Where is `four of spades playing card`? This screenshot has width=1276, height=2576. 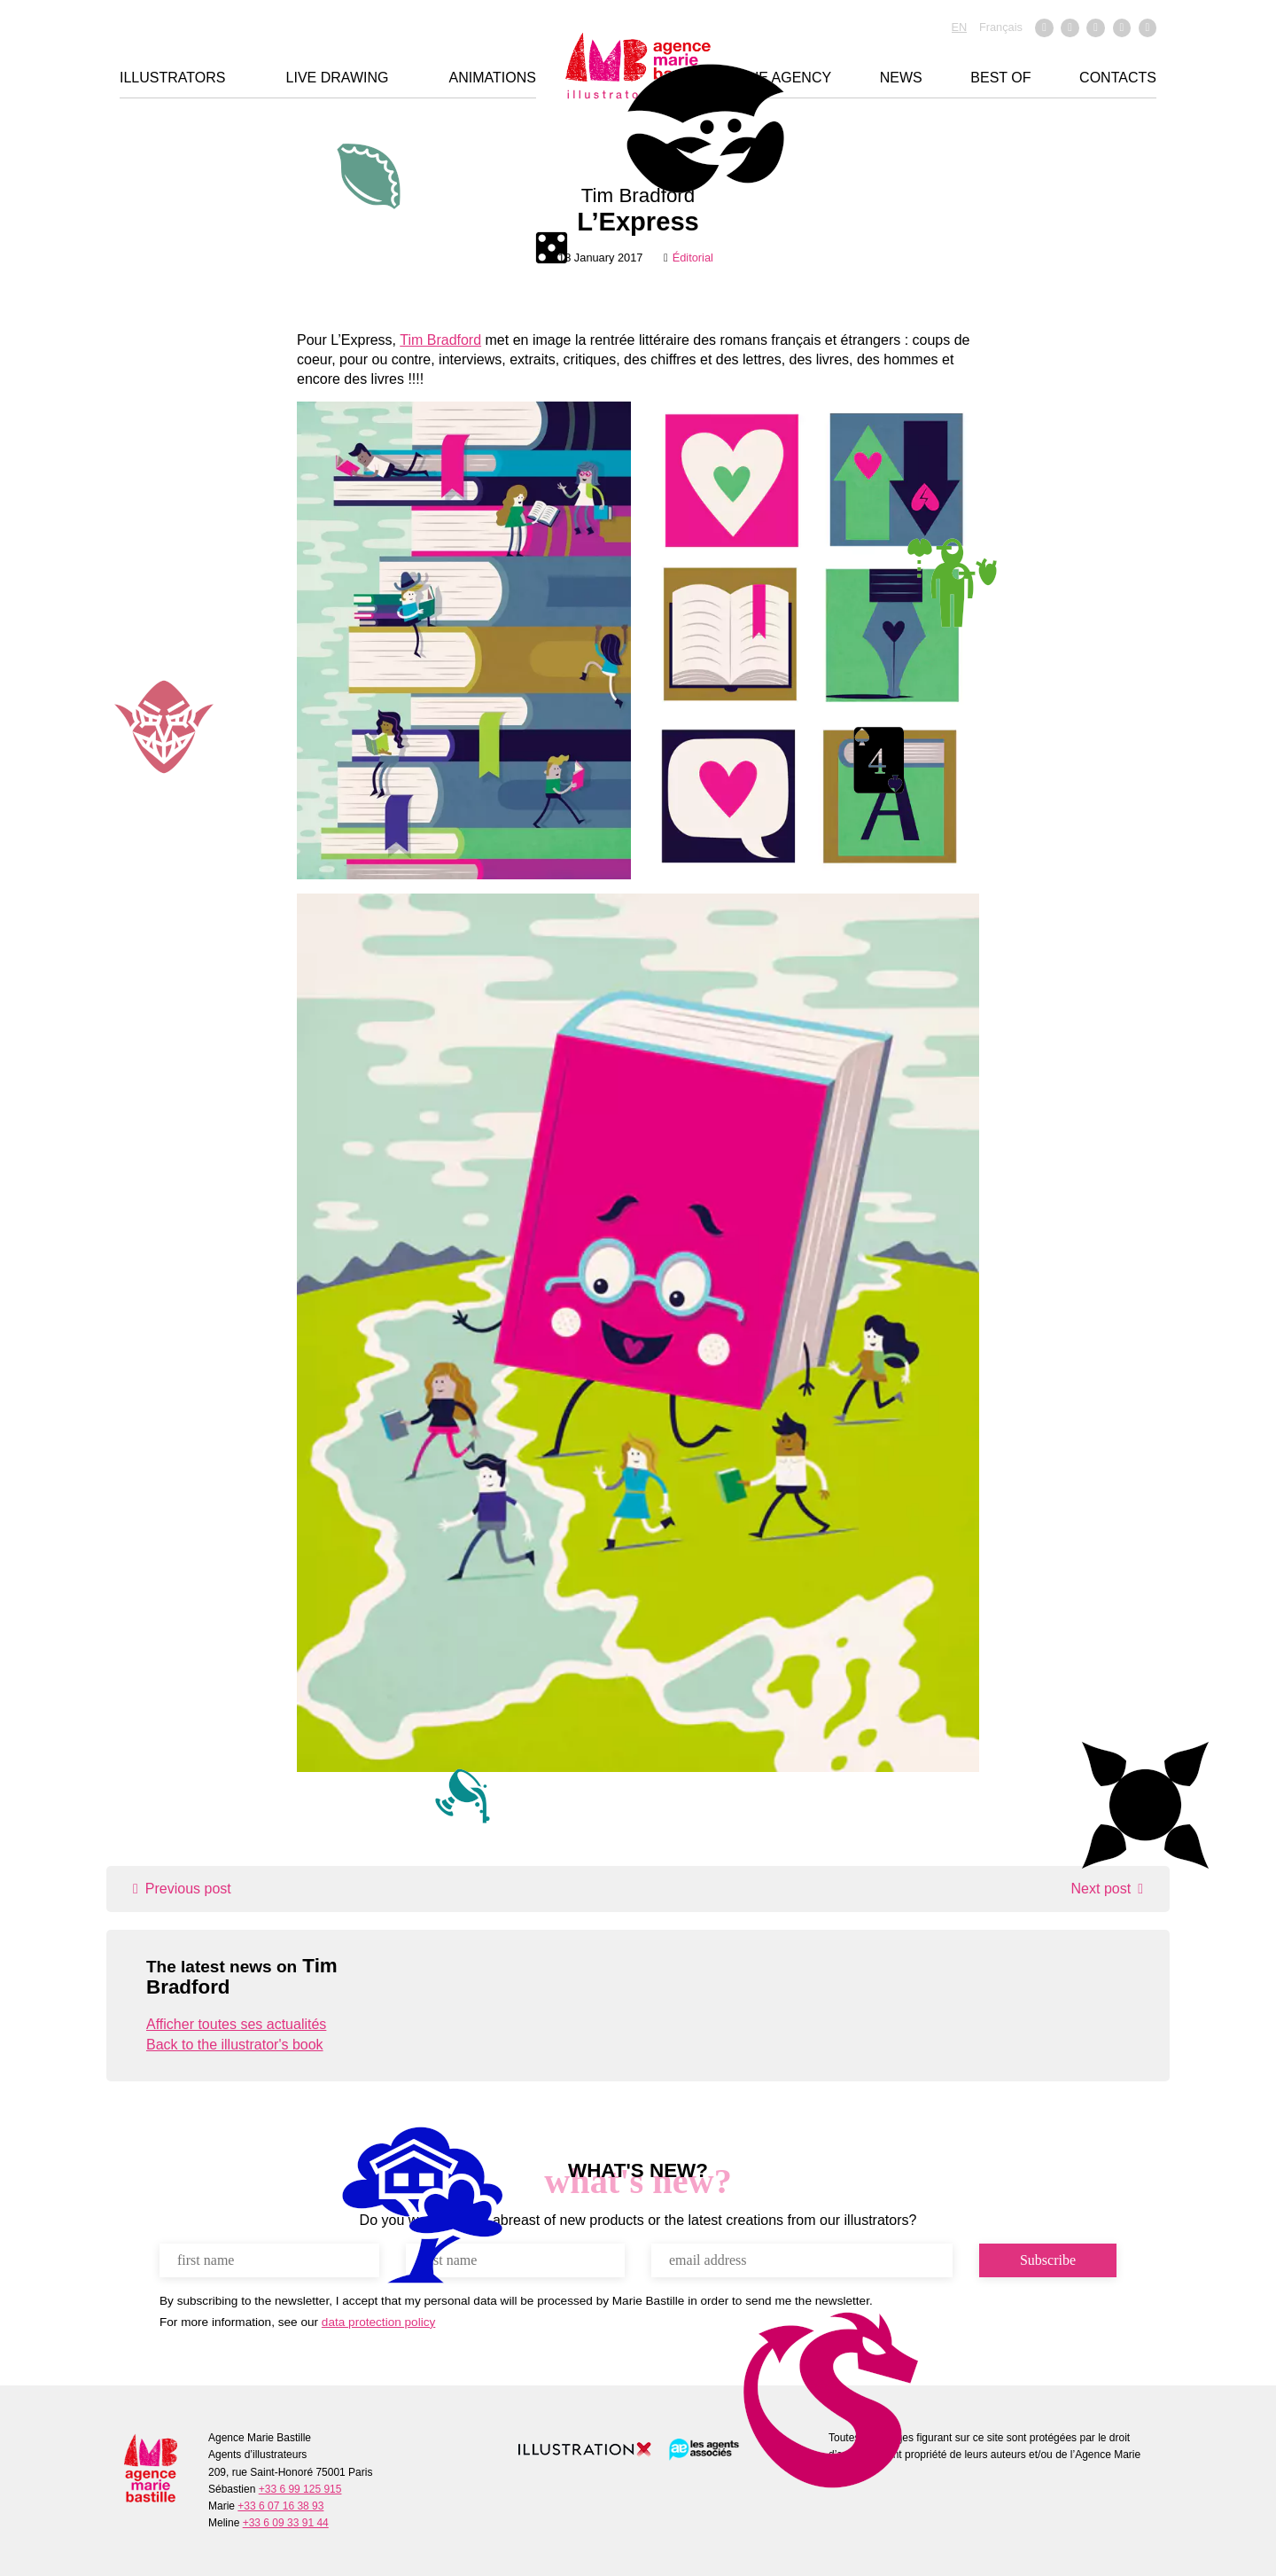 four of spades playing card is located at coordinates (878, 760).